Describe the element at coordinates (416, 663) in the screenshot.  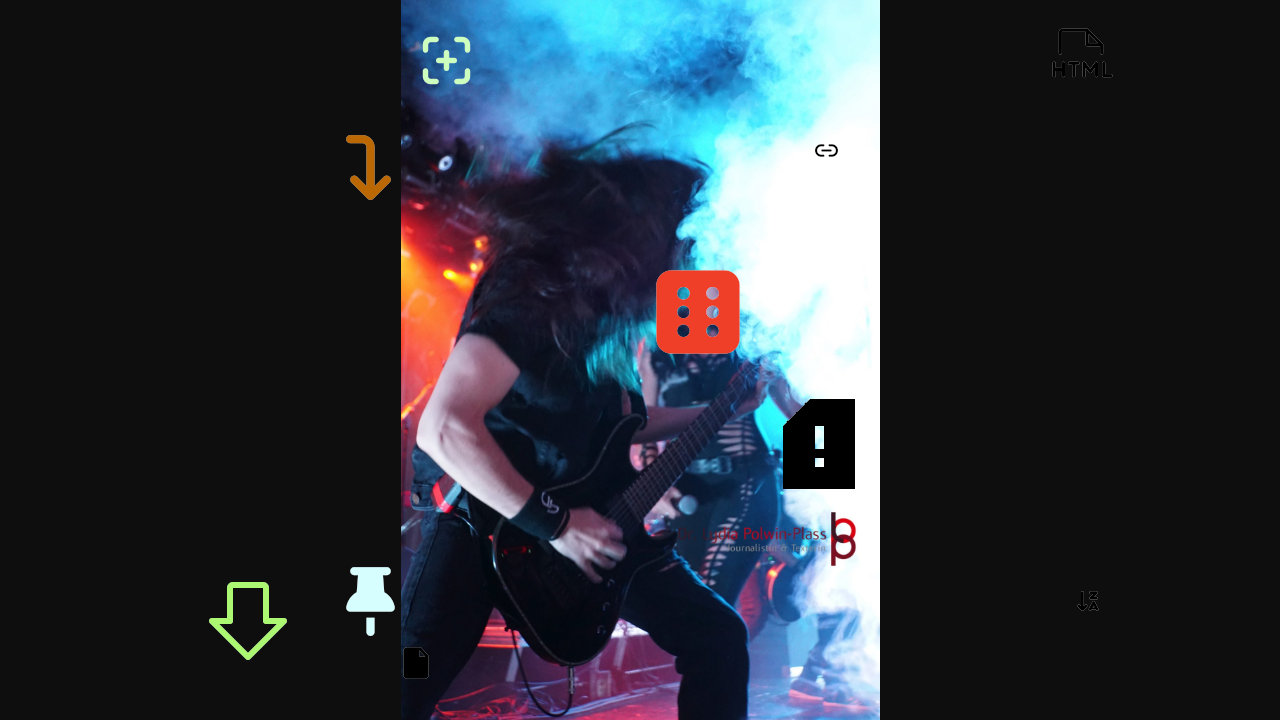
I see `view or open a file` at that location.